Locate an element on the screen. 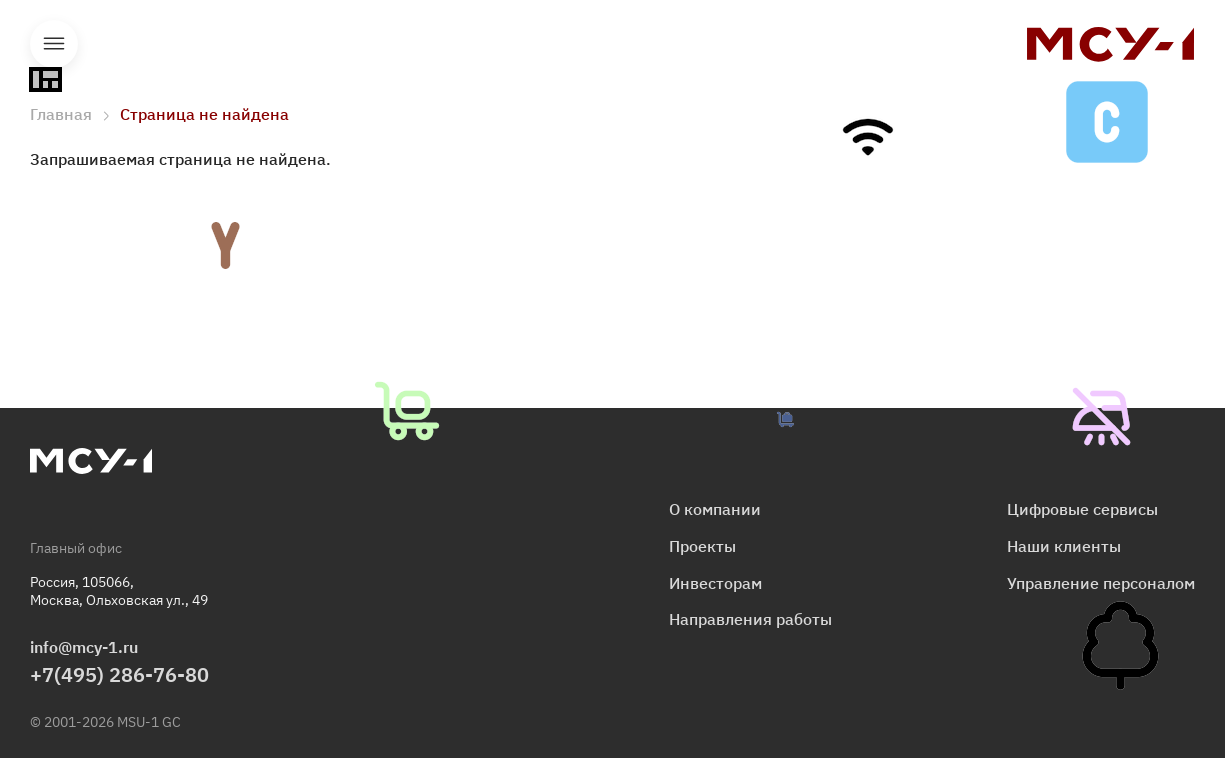  switch to quilt or mosaic view layout is located at coordinates (44, 80).